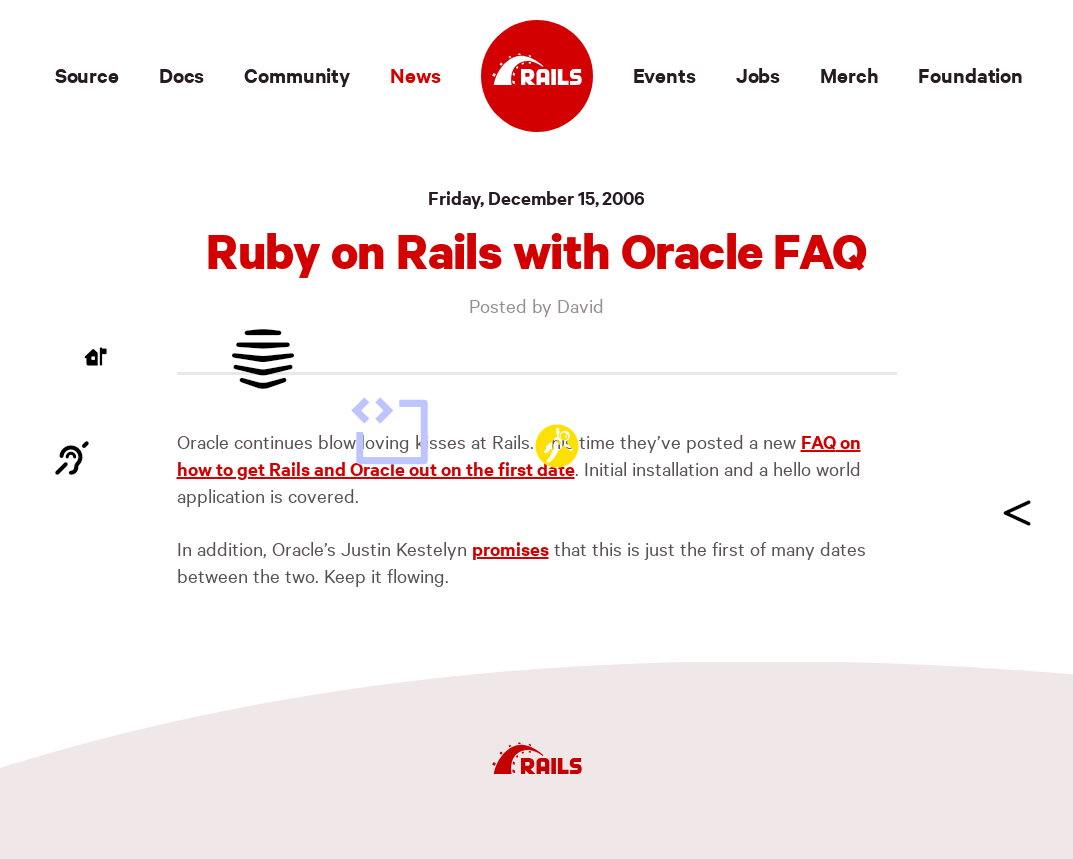 Image resolution: width=1073 pixels, height=859 pixels. What do you see at coordinates (263, 359) in the screenshot?
I see `open the Hive app` at bounding box center [263, 359].